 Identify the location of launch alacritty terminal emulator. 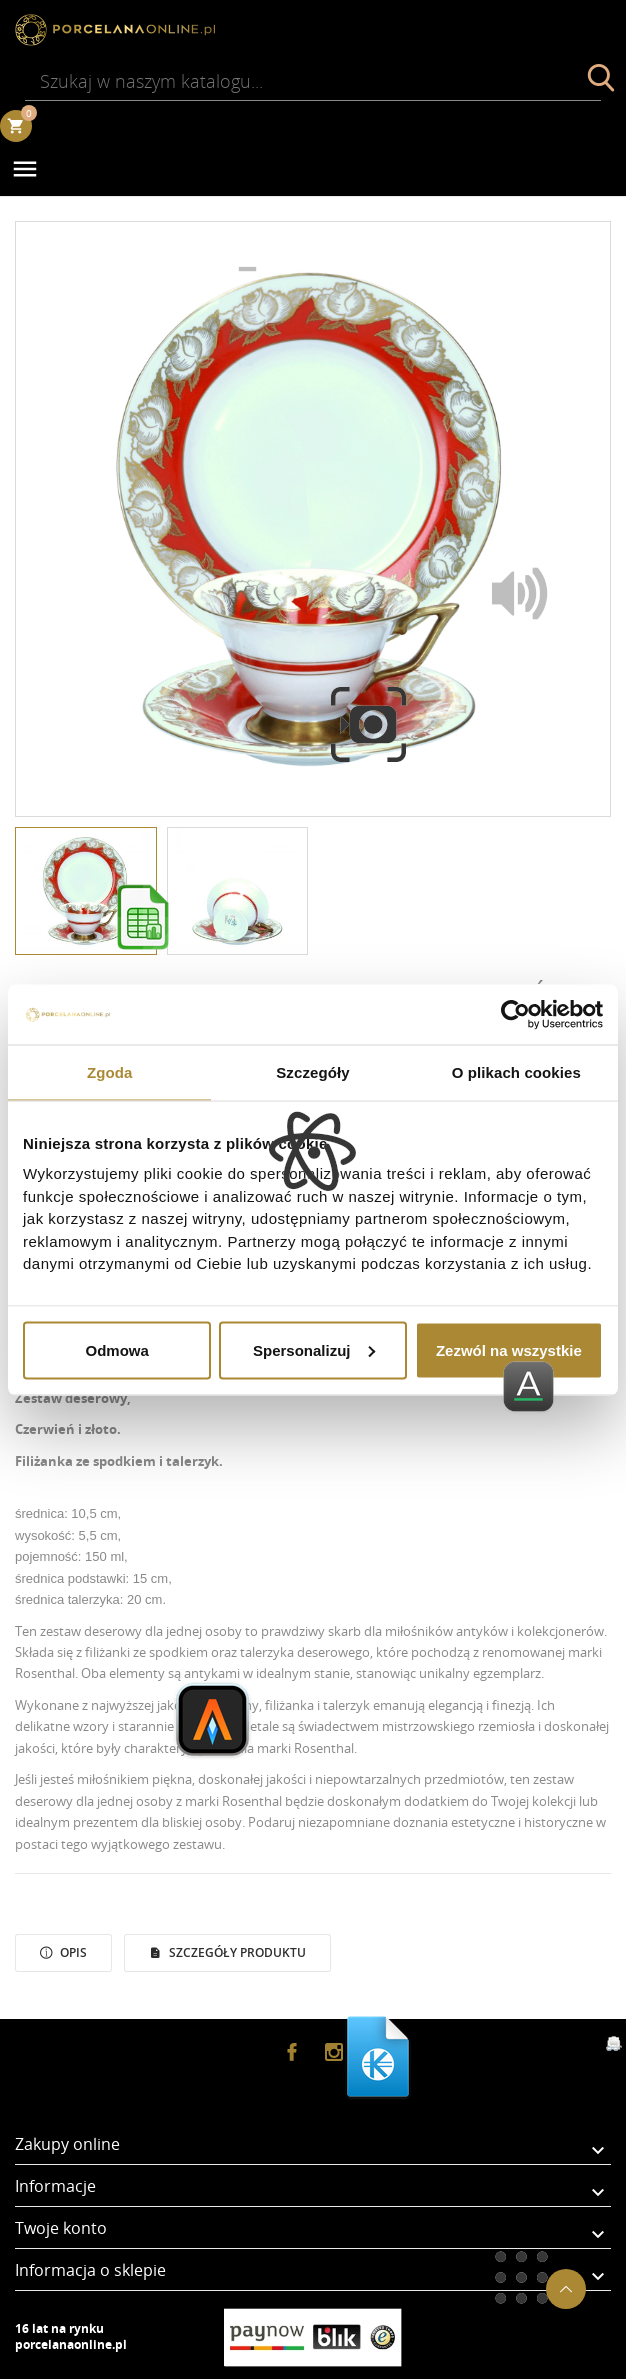
(212, 1719).